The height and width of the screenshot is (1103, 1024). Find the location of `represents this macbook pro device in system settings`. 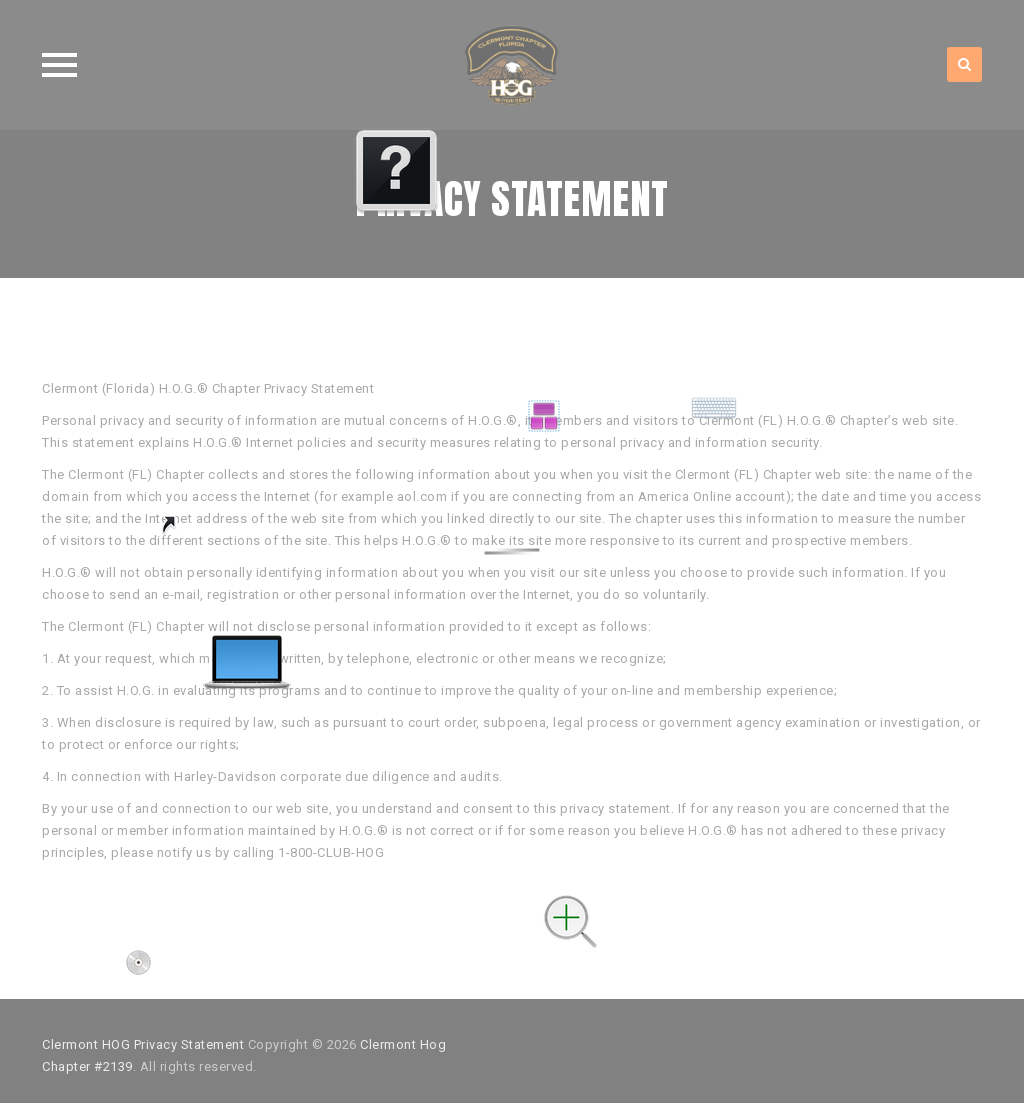

represents this macbook pro device in system settings is located at coordinates (247, 656).